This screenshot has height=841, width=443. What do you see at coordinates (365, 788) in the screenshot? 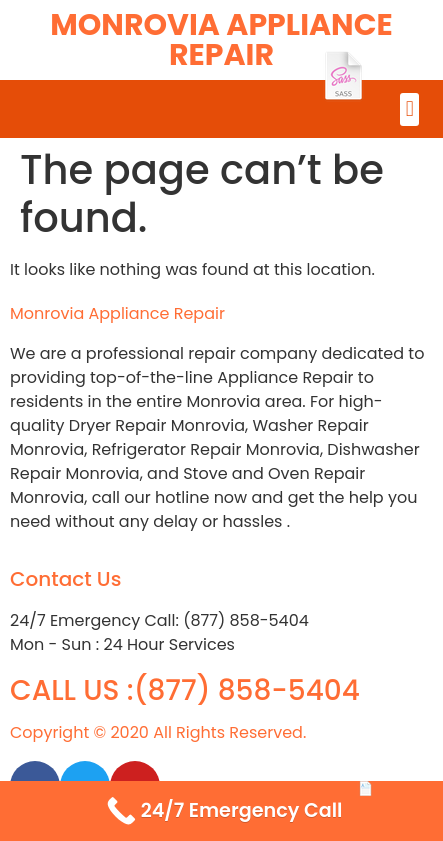
I see `open a text document or word processing file` at bounding box center [365, 788].